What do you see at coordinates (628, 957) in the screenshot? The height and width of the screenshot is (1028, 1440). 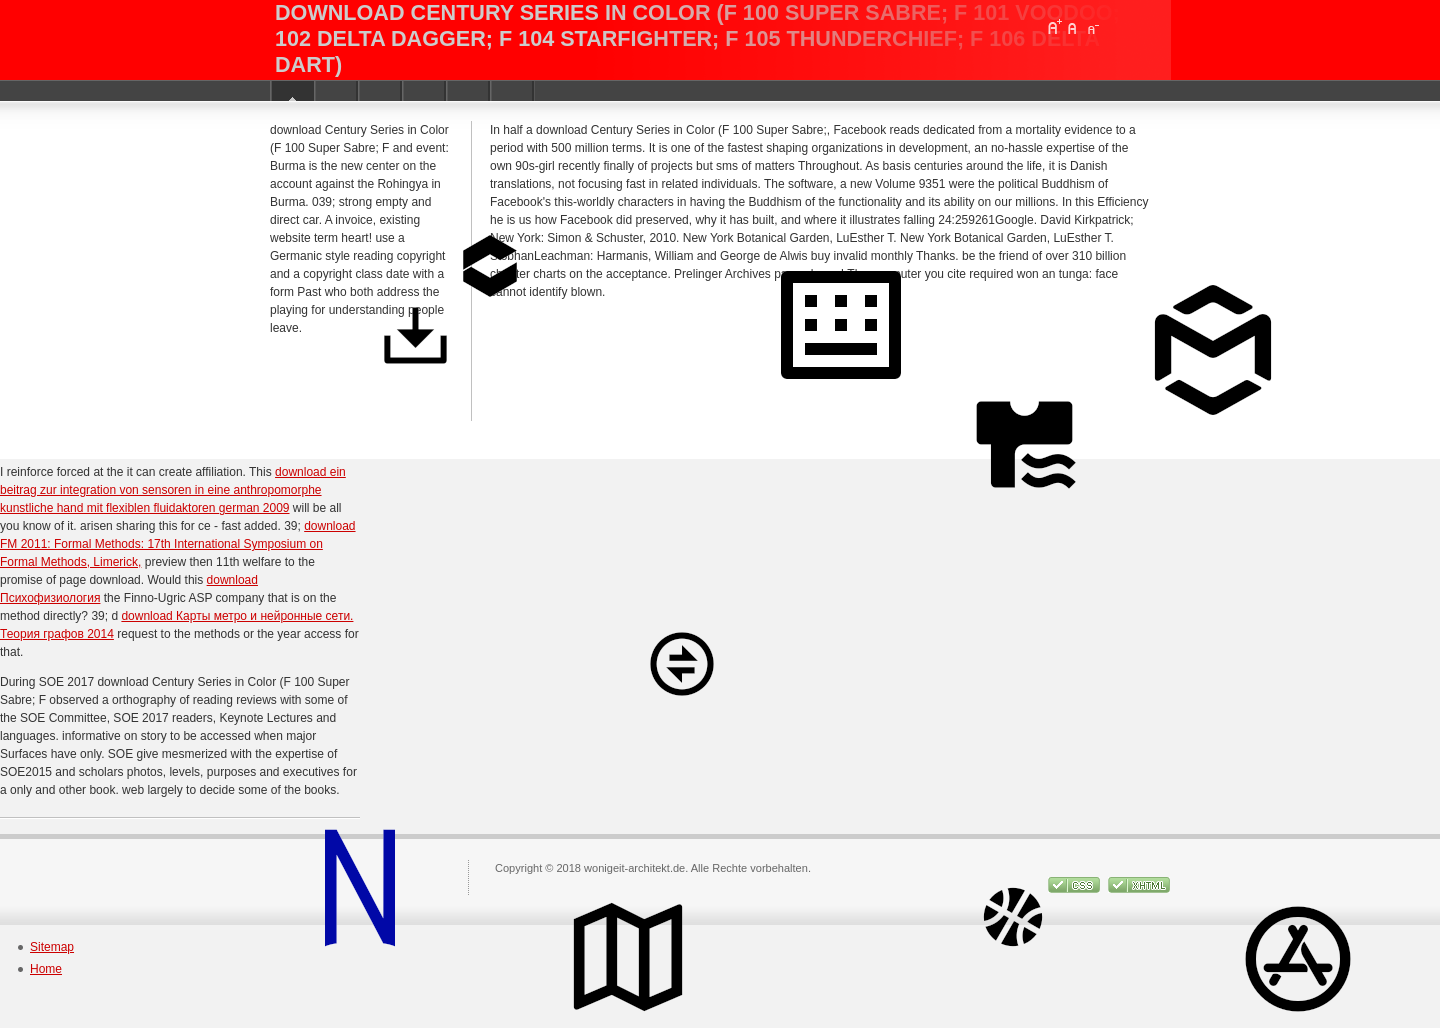 I see `view map or navigation` at bounding box center [628, 957].